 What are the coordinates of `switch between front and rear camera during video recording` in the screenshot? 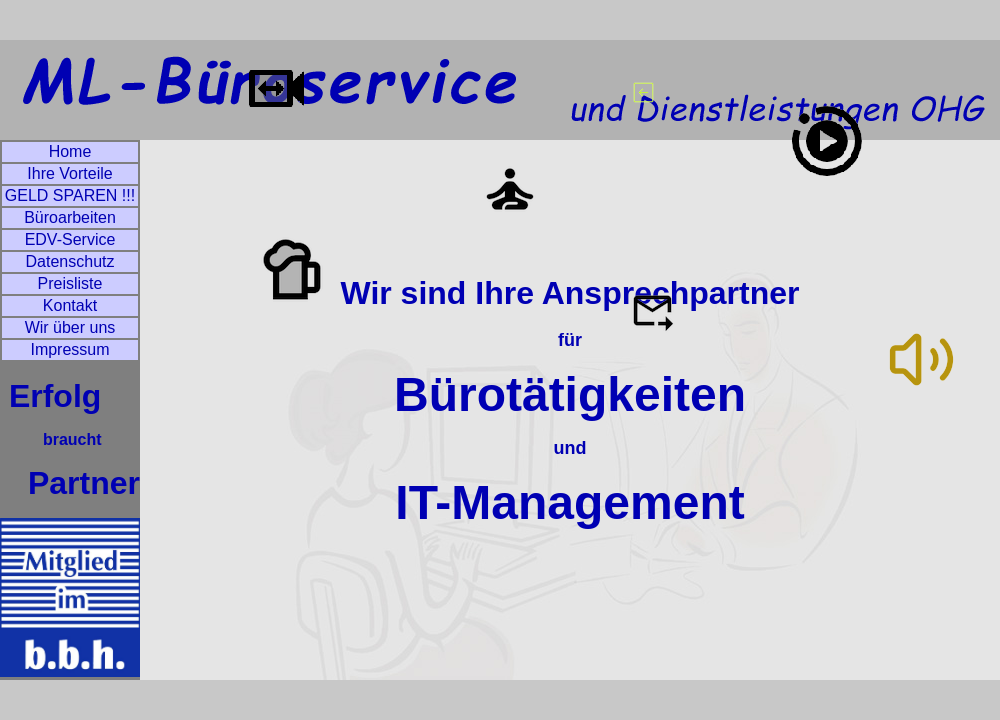 It's located at (276, 88).